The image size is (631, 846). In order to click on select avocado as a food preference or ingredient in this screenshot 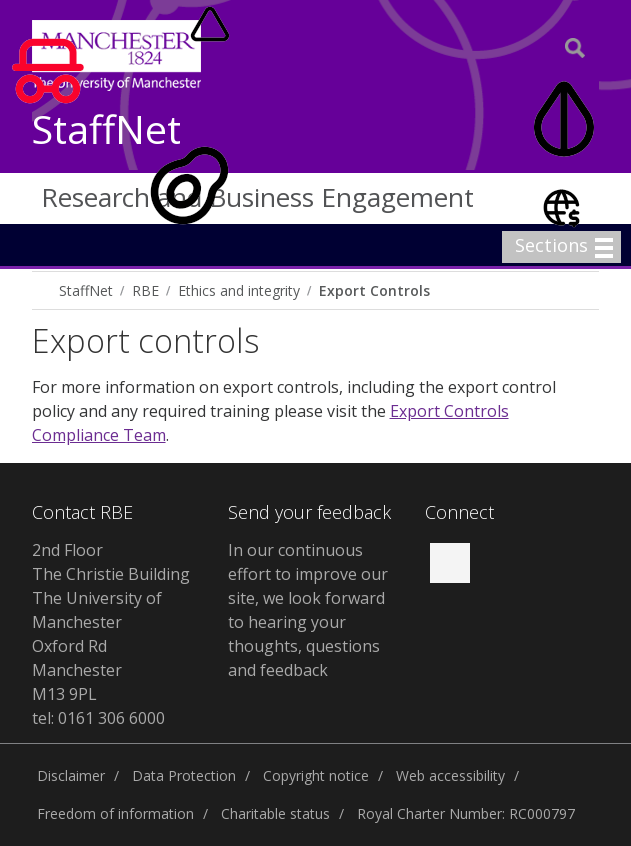, I will do `click(189, 185)`.